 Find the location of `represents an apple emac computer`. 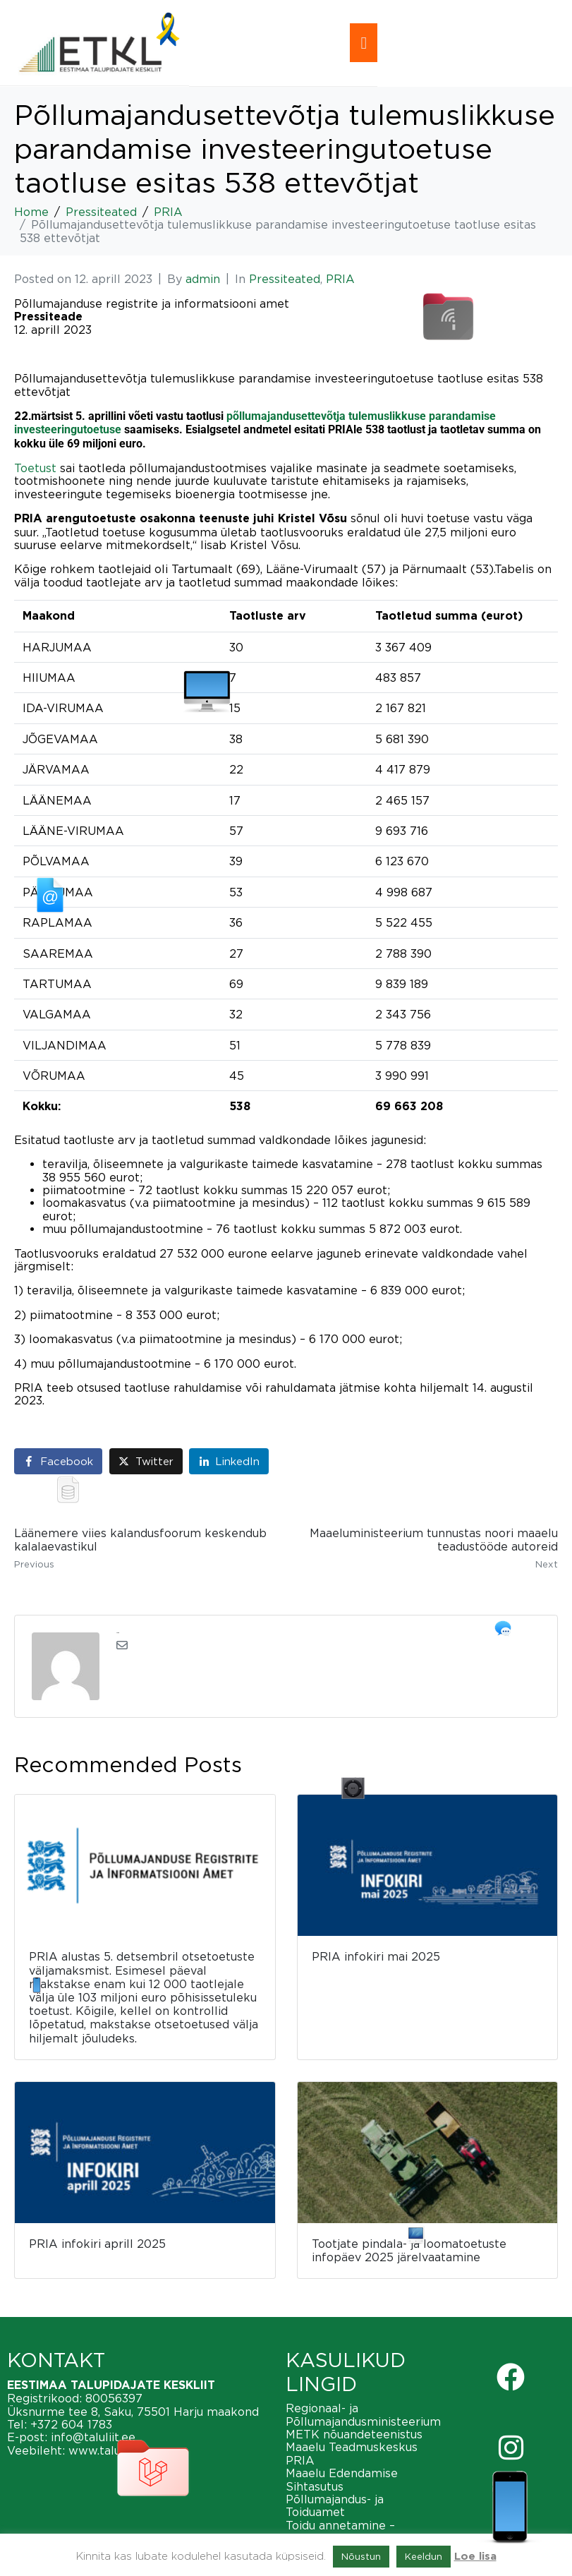

represents an apple emac computer is located at coordinates (415, 2234).